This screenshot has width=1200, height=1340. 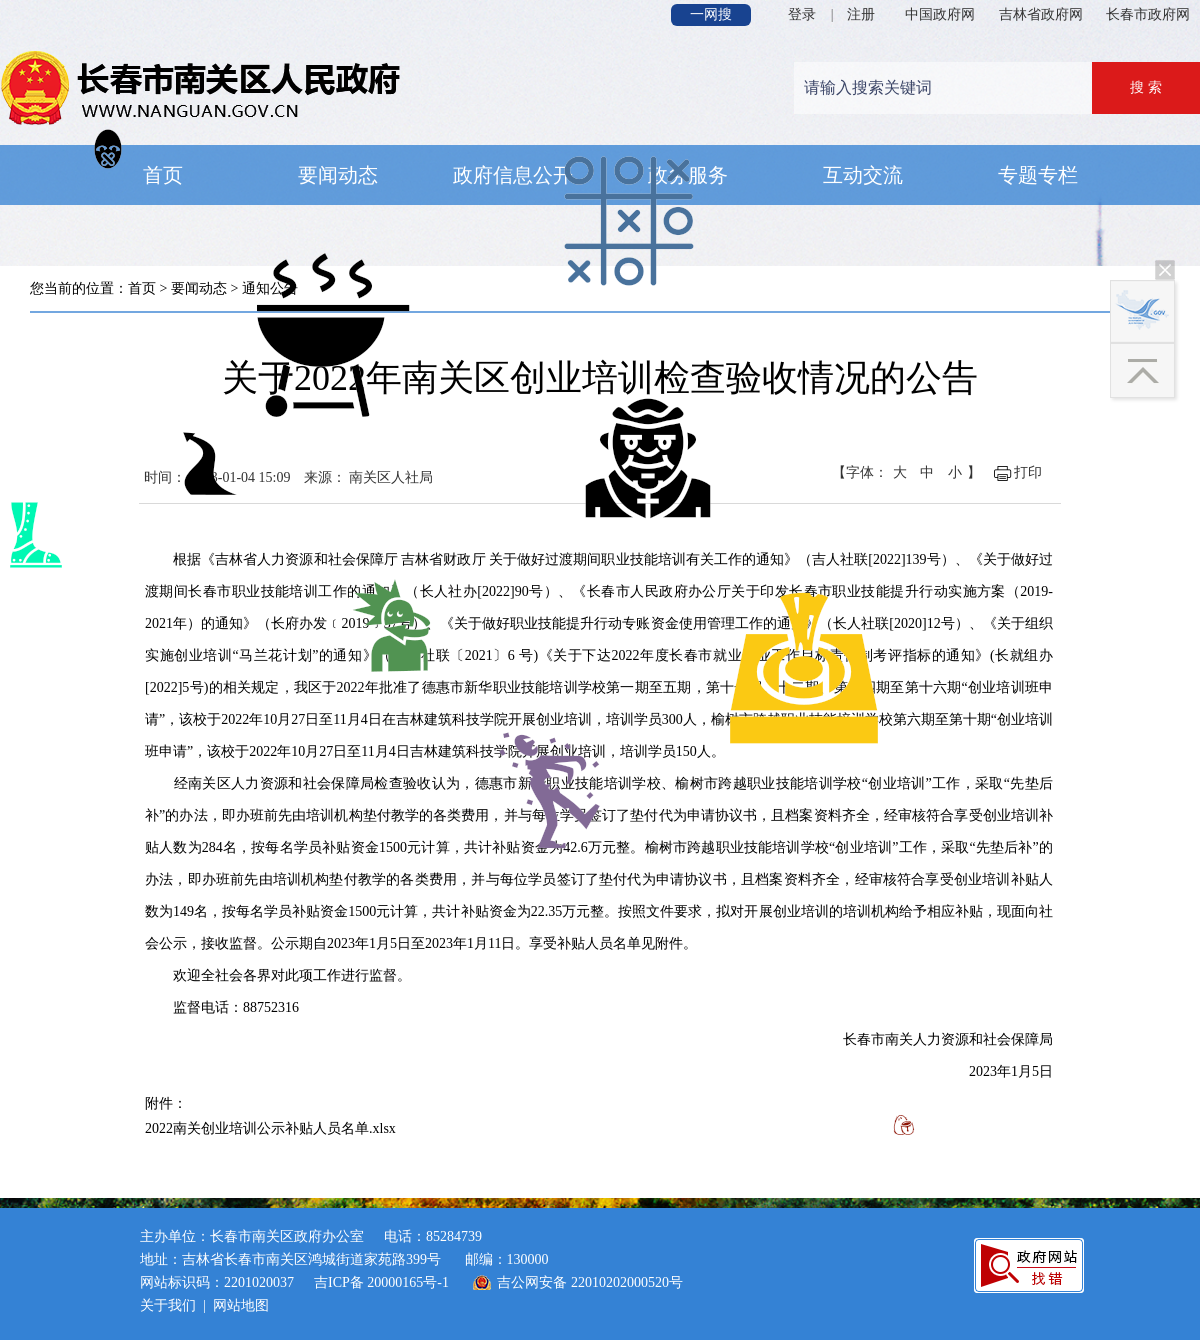 I want to click on play tic-tac-toe game, so click(x=629, y=221).